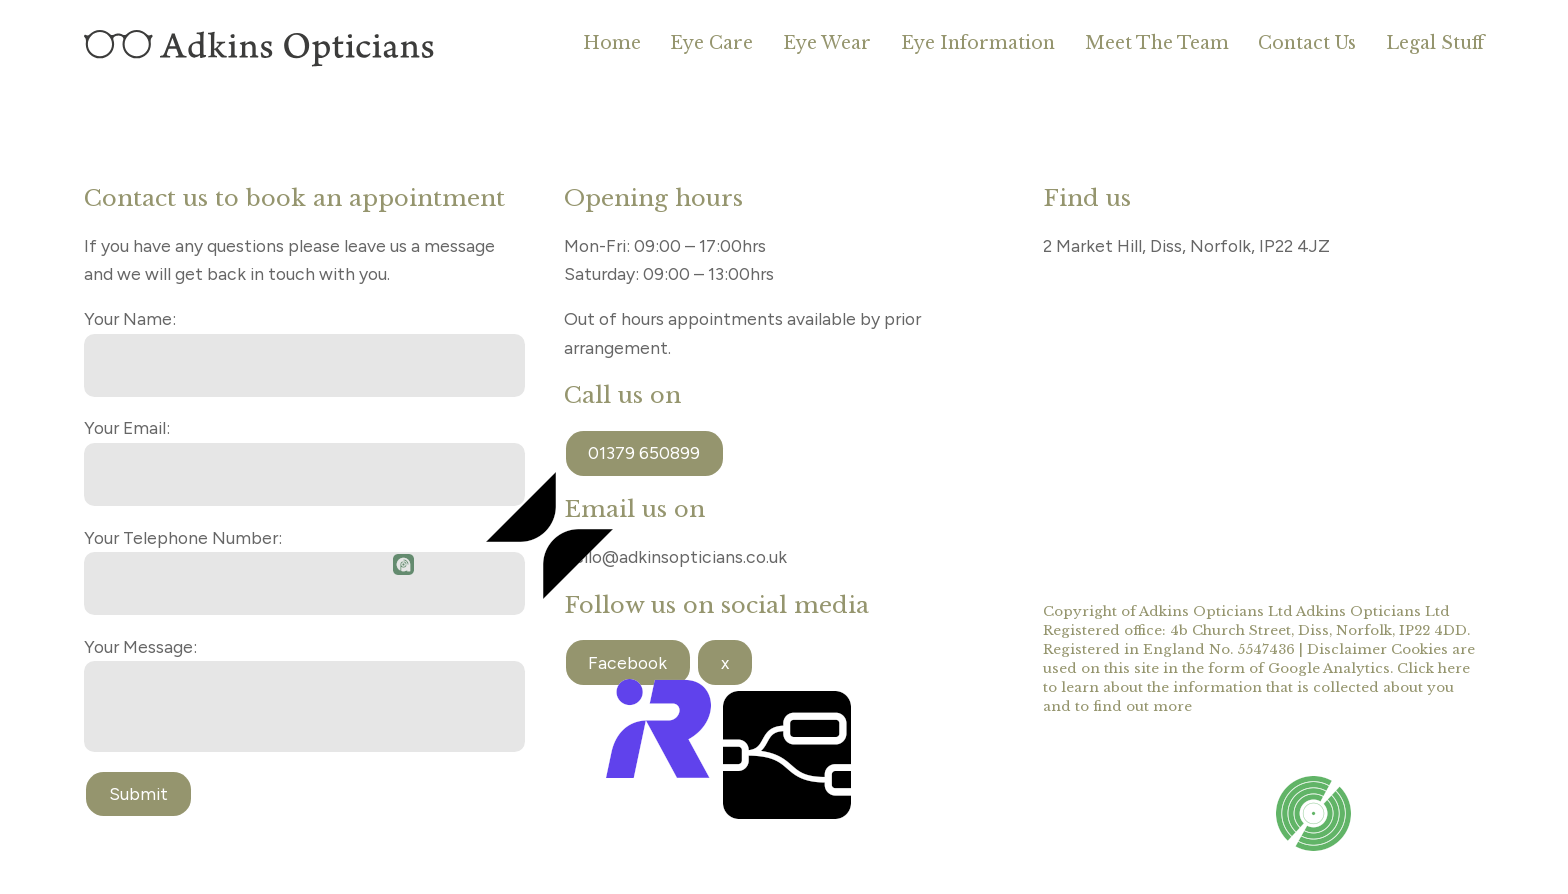 Image resolution: width=1568 pixels, height=894 pixels. Describe the element at coordinates (787, 755) in the screenshot. I see `open Node-RED flow editor` at that location.